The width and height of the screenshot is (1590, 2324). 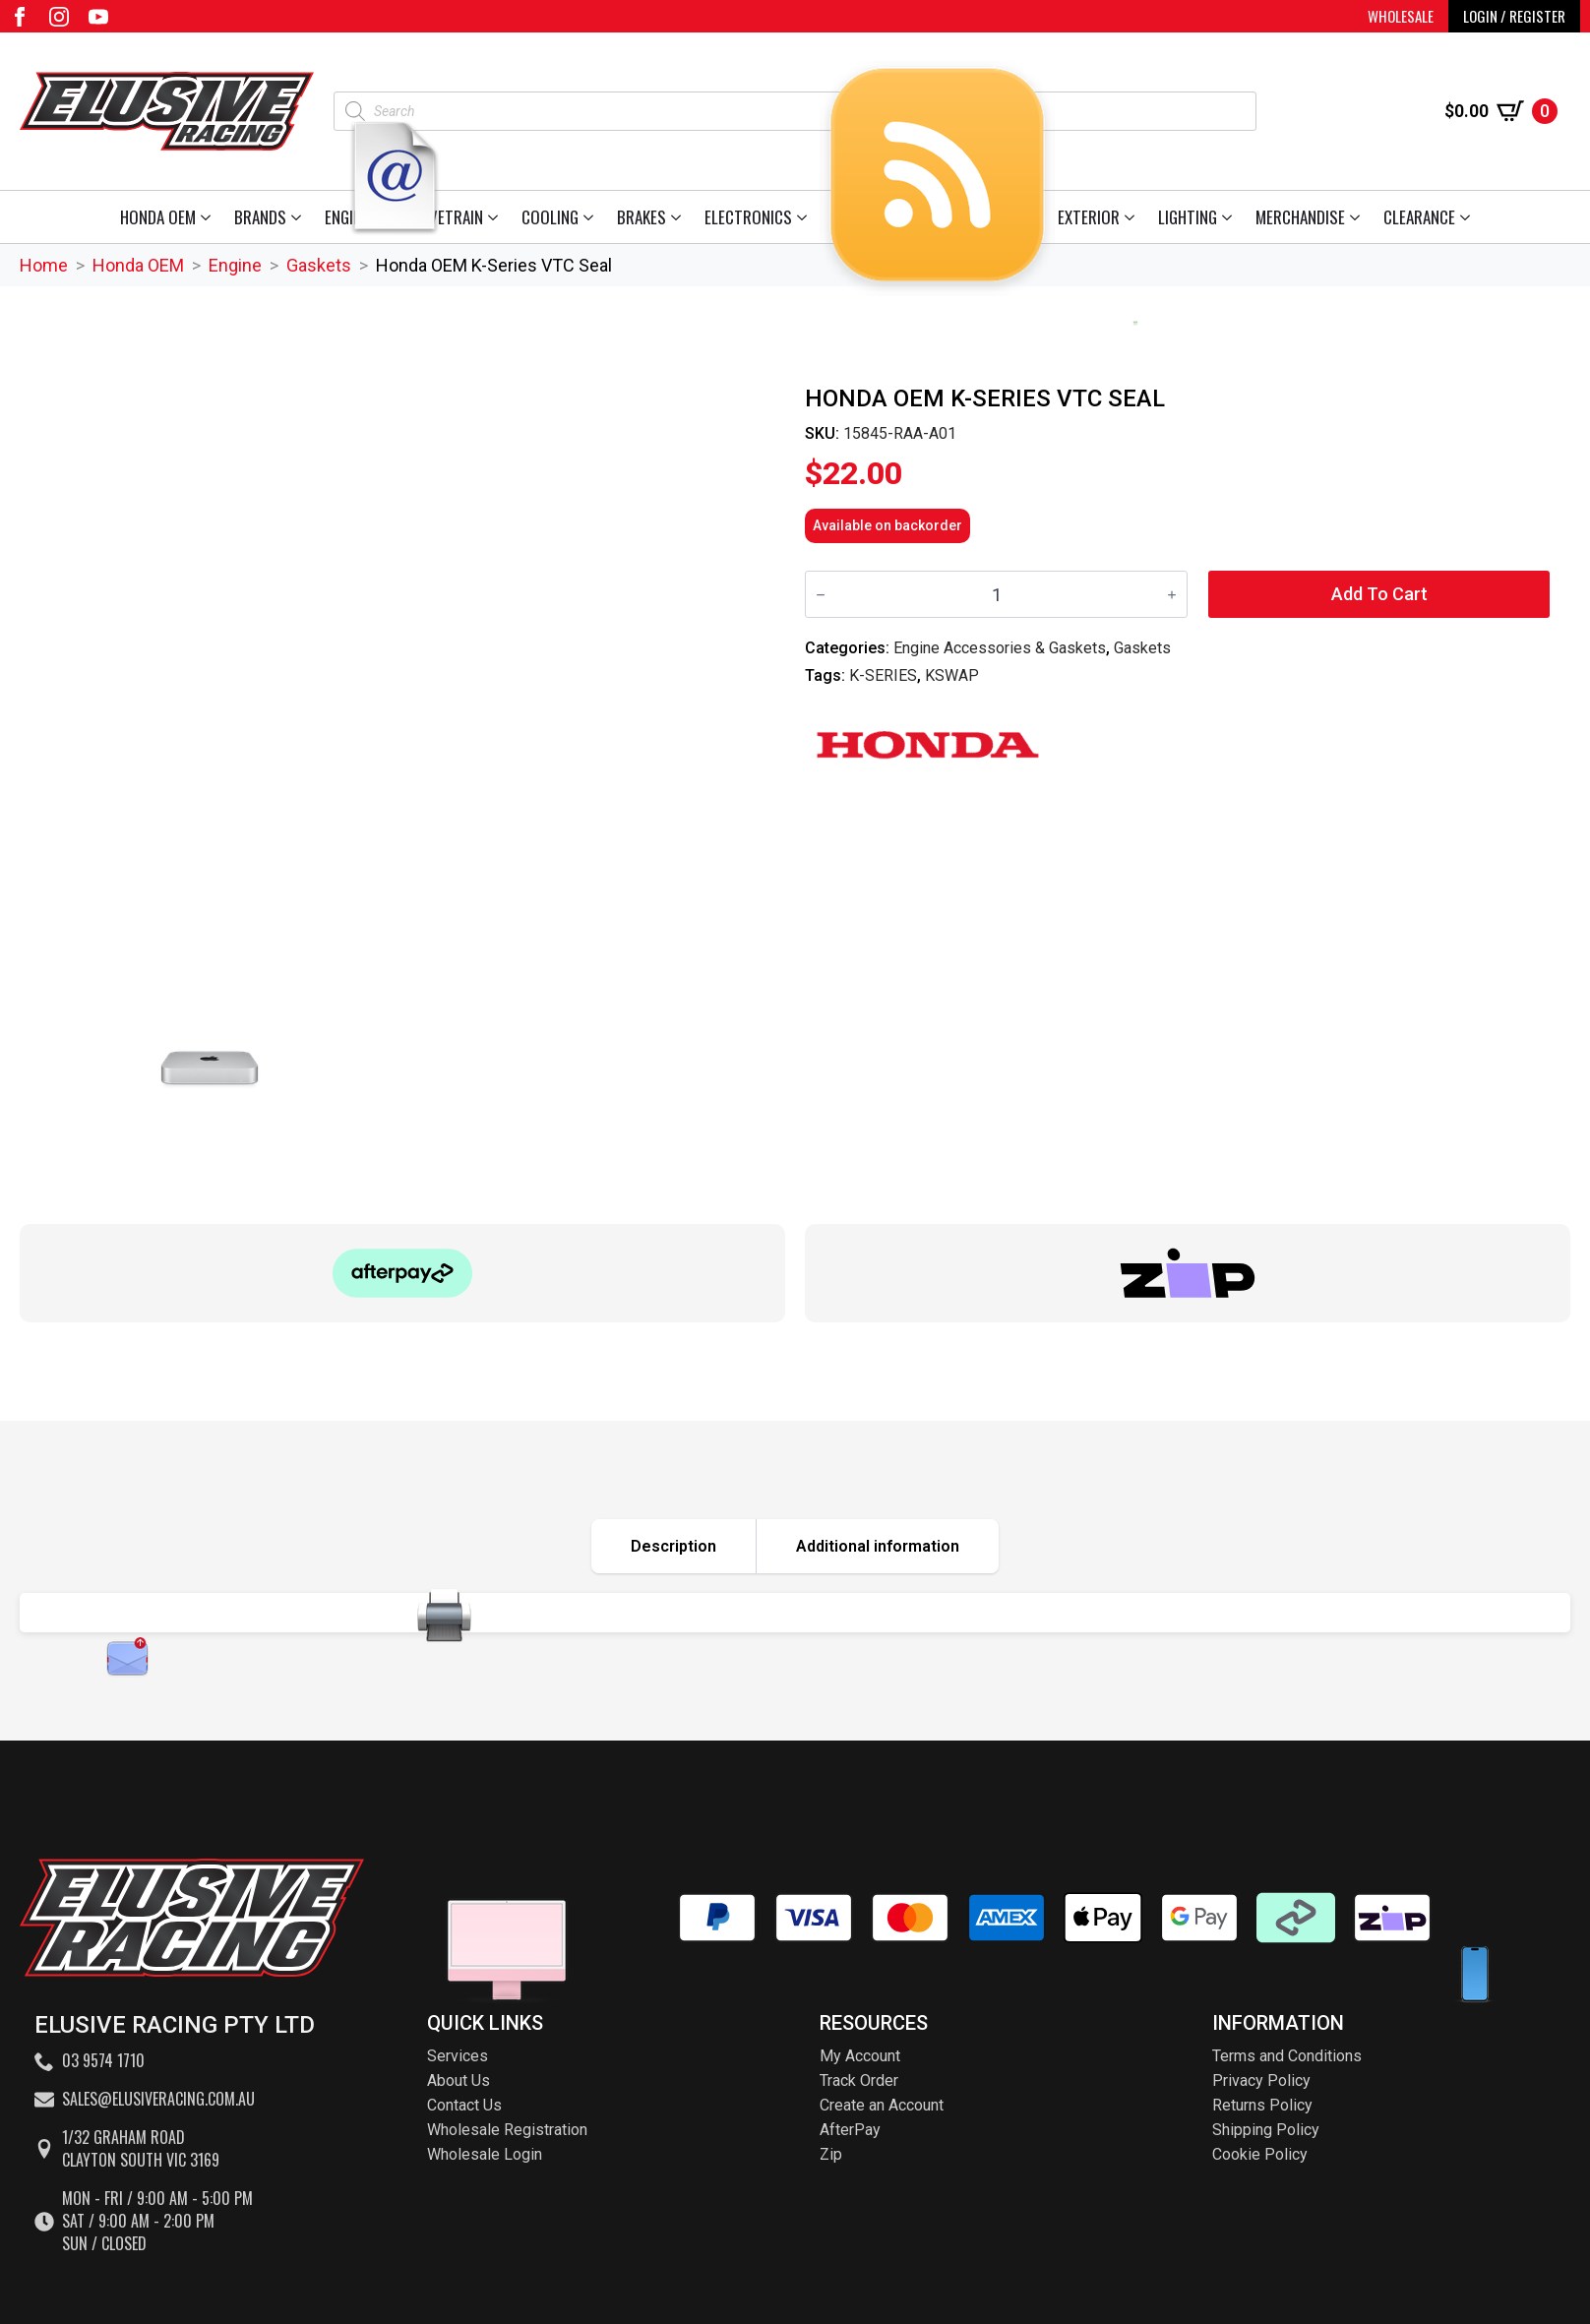 I want to click on indicates a connected iPhone device, so click(x=1475, y=1975).